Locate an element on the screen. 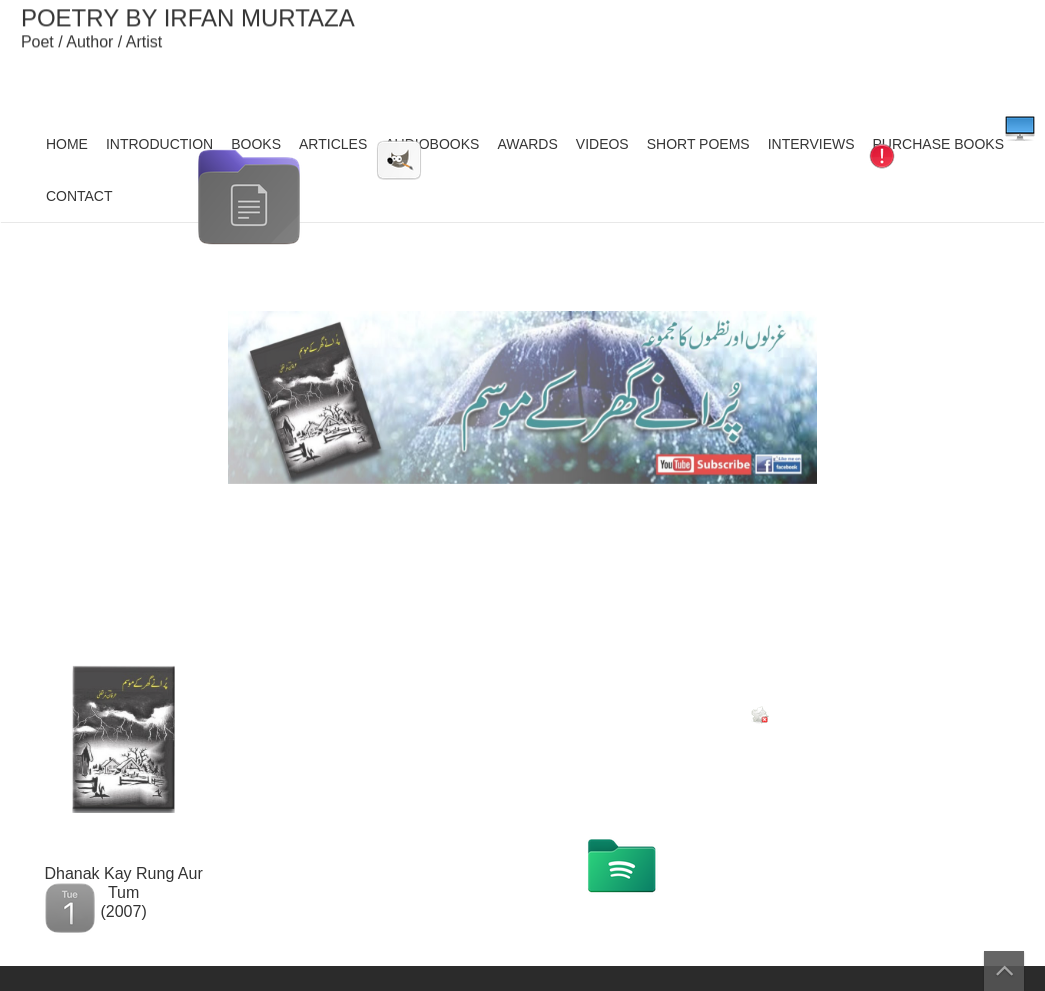  open folder containing Spotify downloads is located at coordinates (621, 867).